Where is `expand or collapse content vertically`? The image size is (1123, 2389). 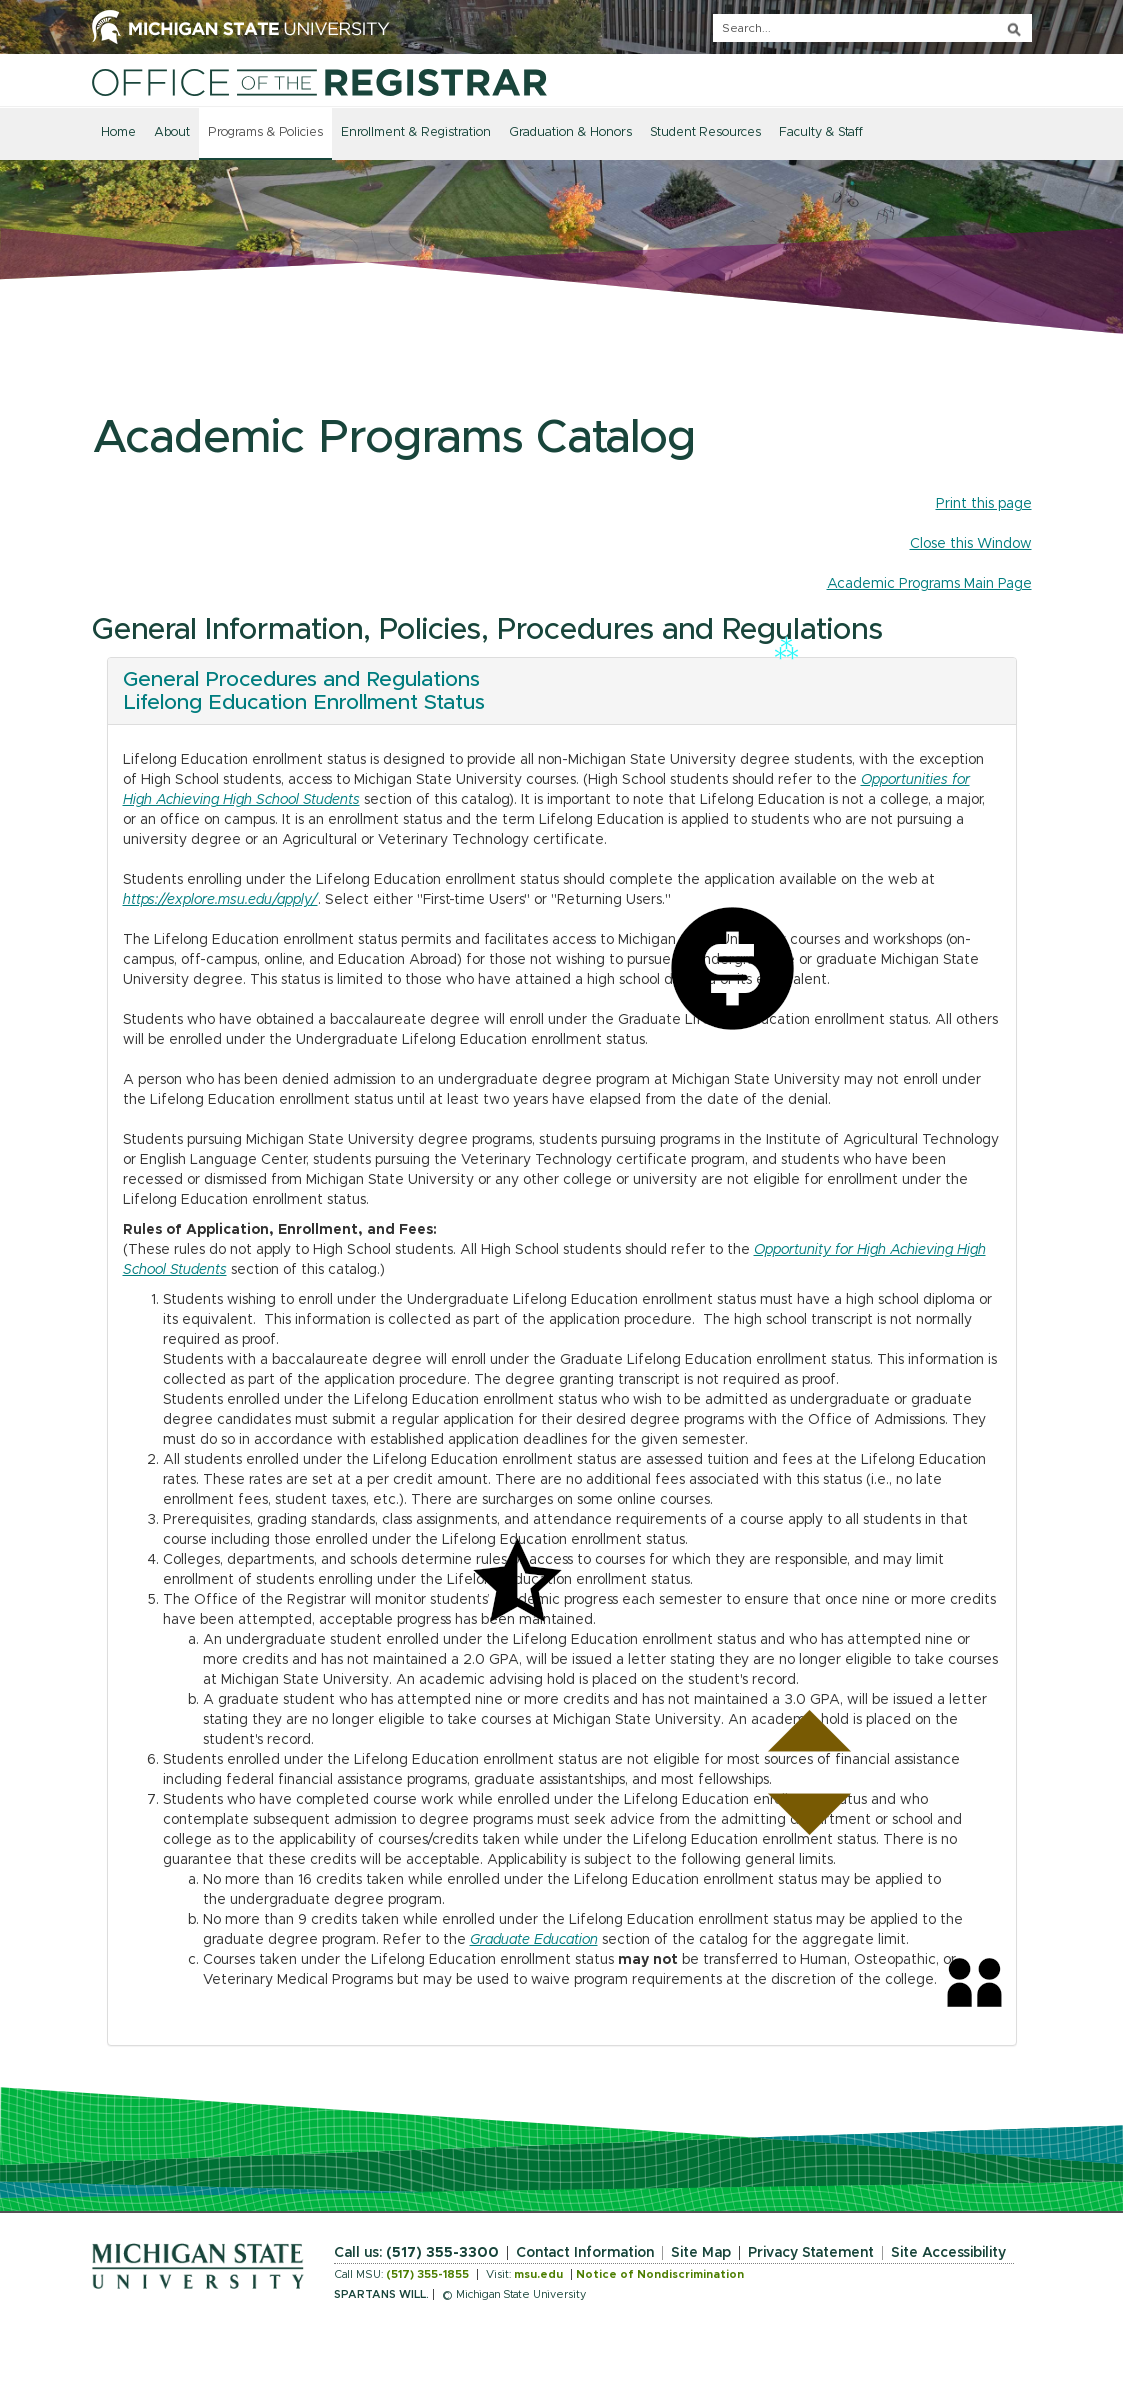
expand or collapse content vertically is located at coordinates (809, 1772).